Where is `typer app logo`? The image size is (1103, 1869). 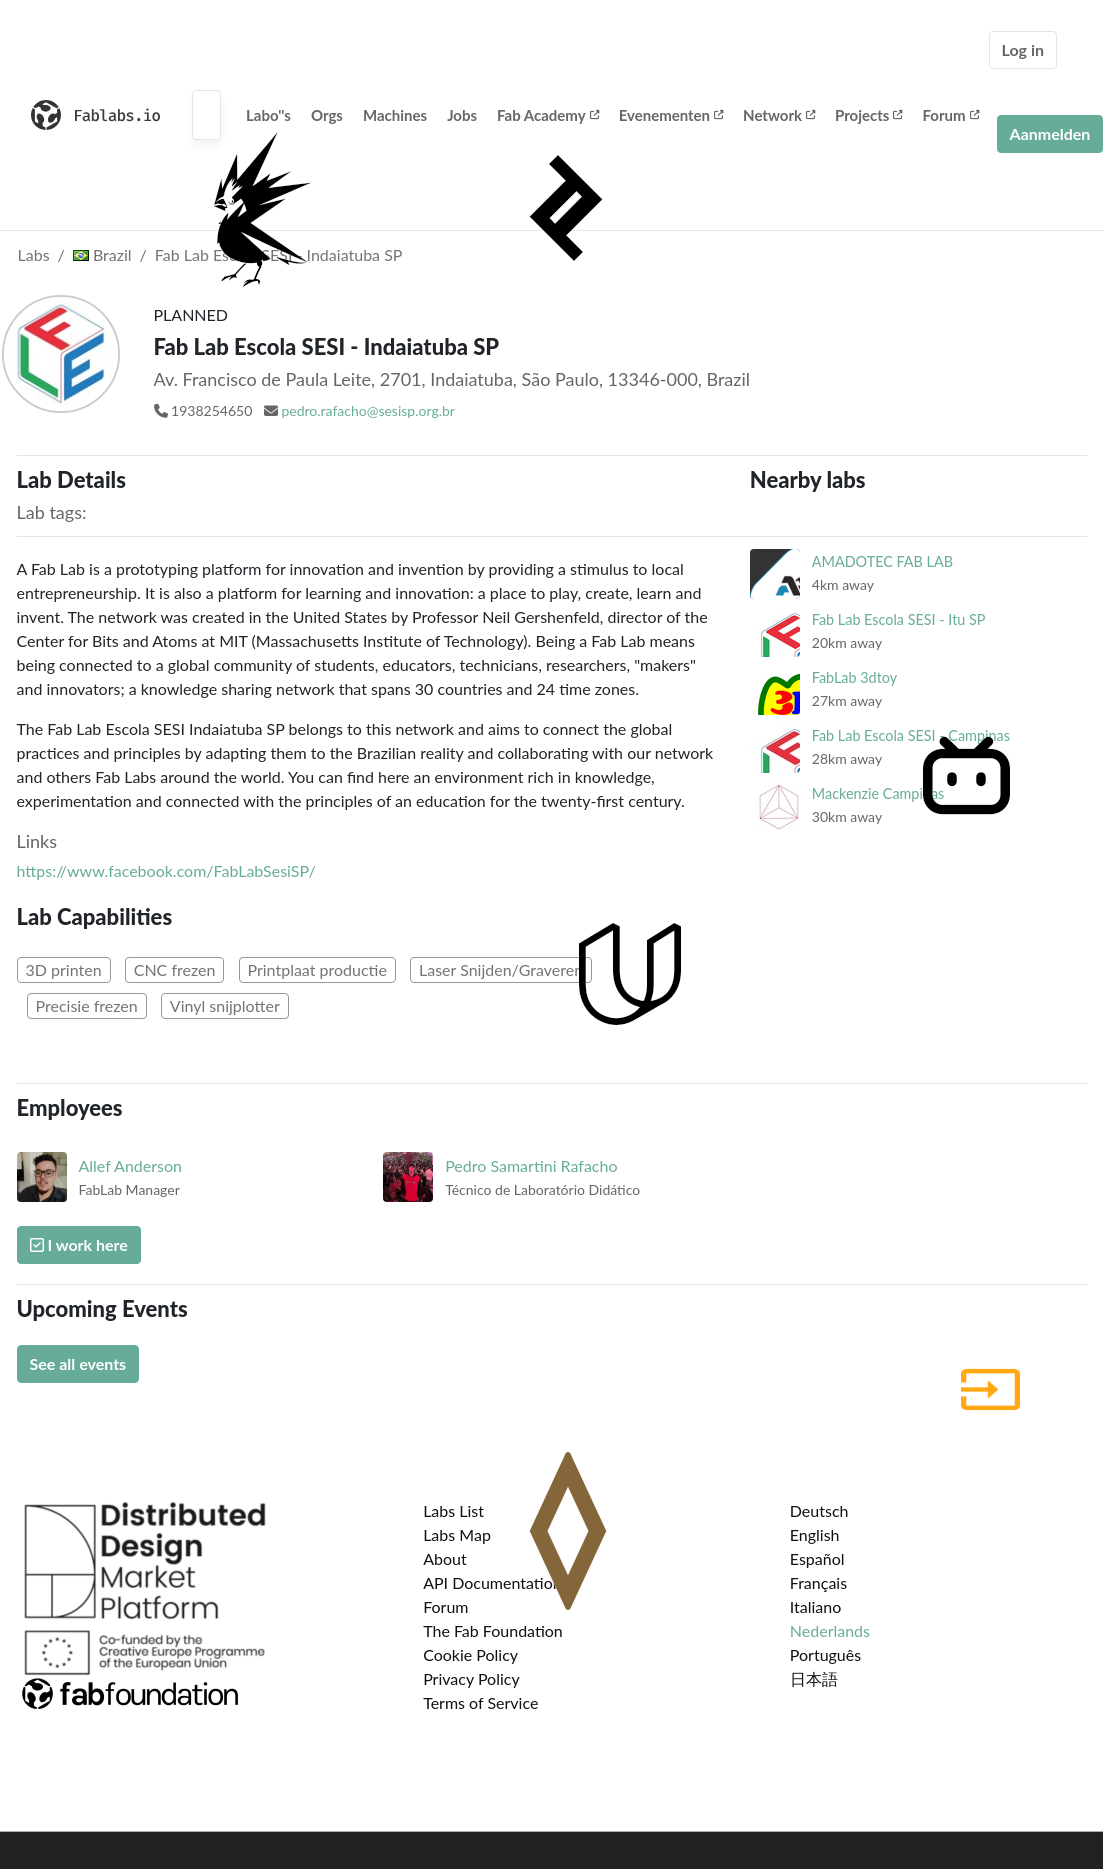
typer app logo is located at coordinates (990, 1389).